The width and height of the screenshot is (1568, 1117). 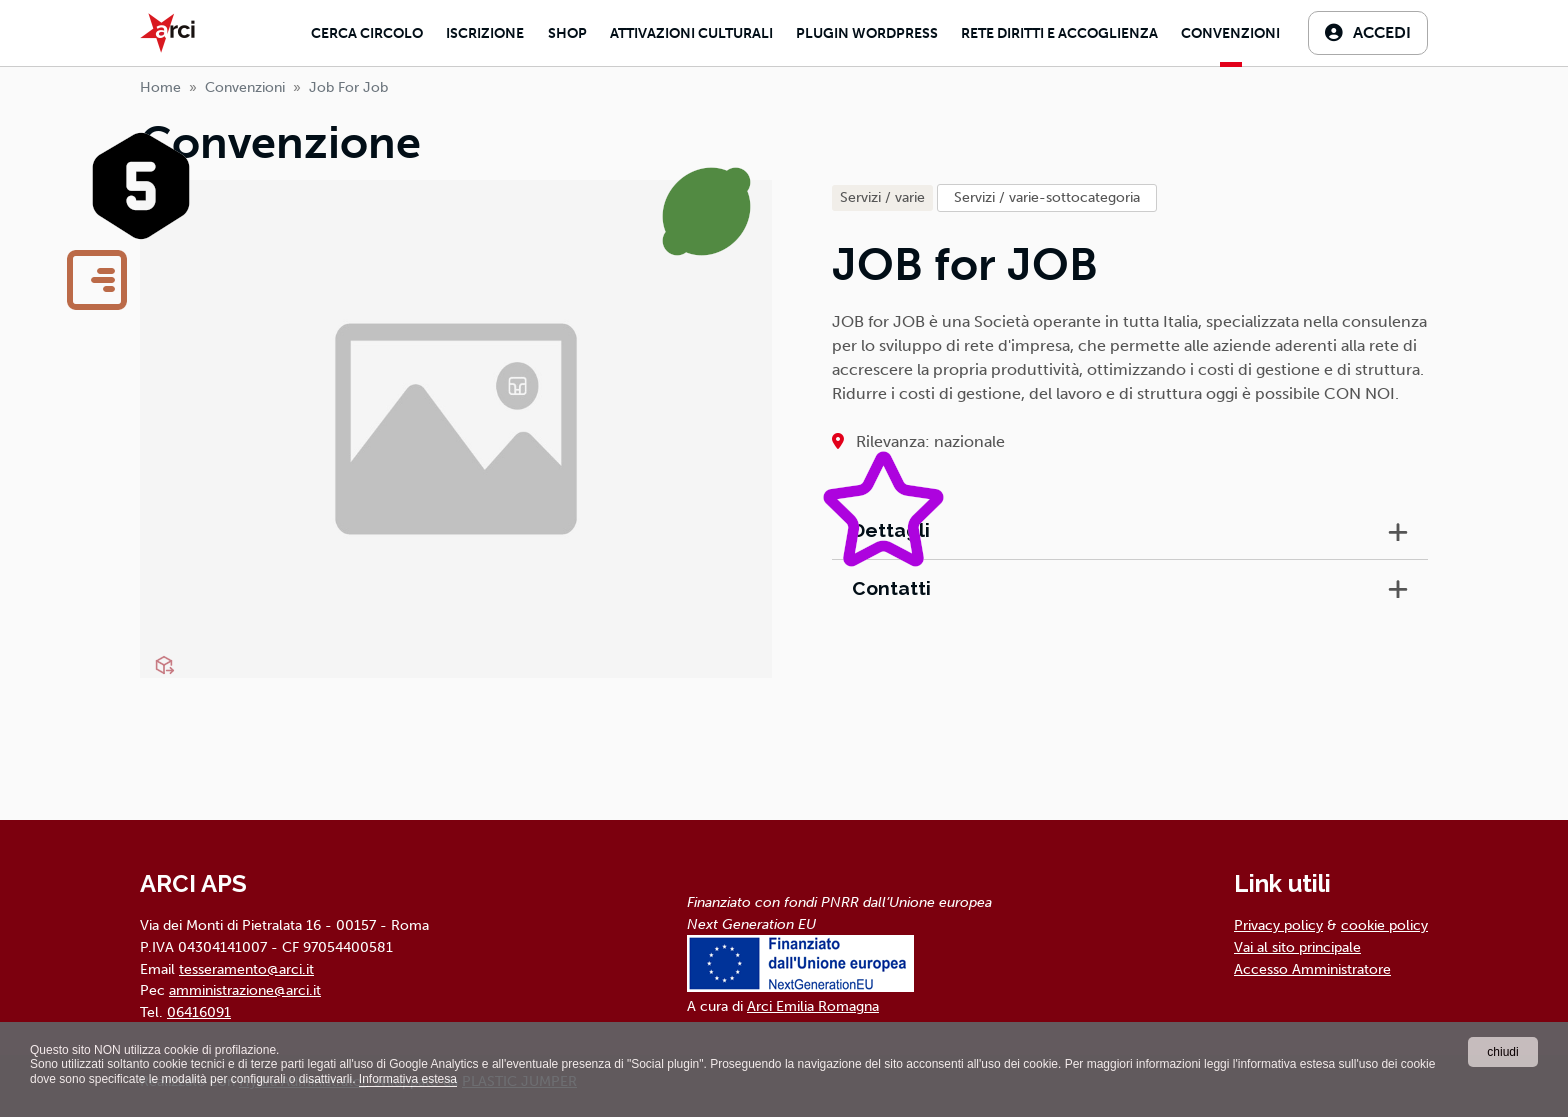 I want to click on align content to the right middle of a container, so click(x=97, y=280).